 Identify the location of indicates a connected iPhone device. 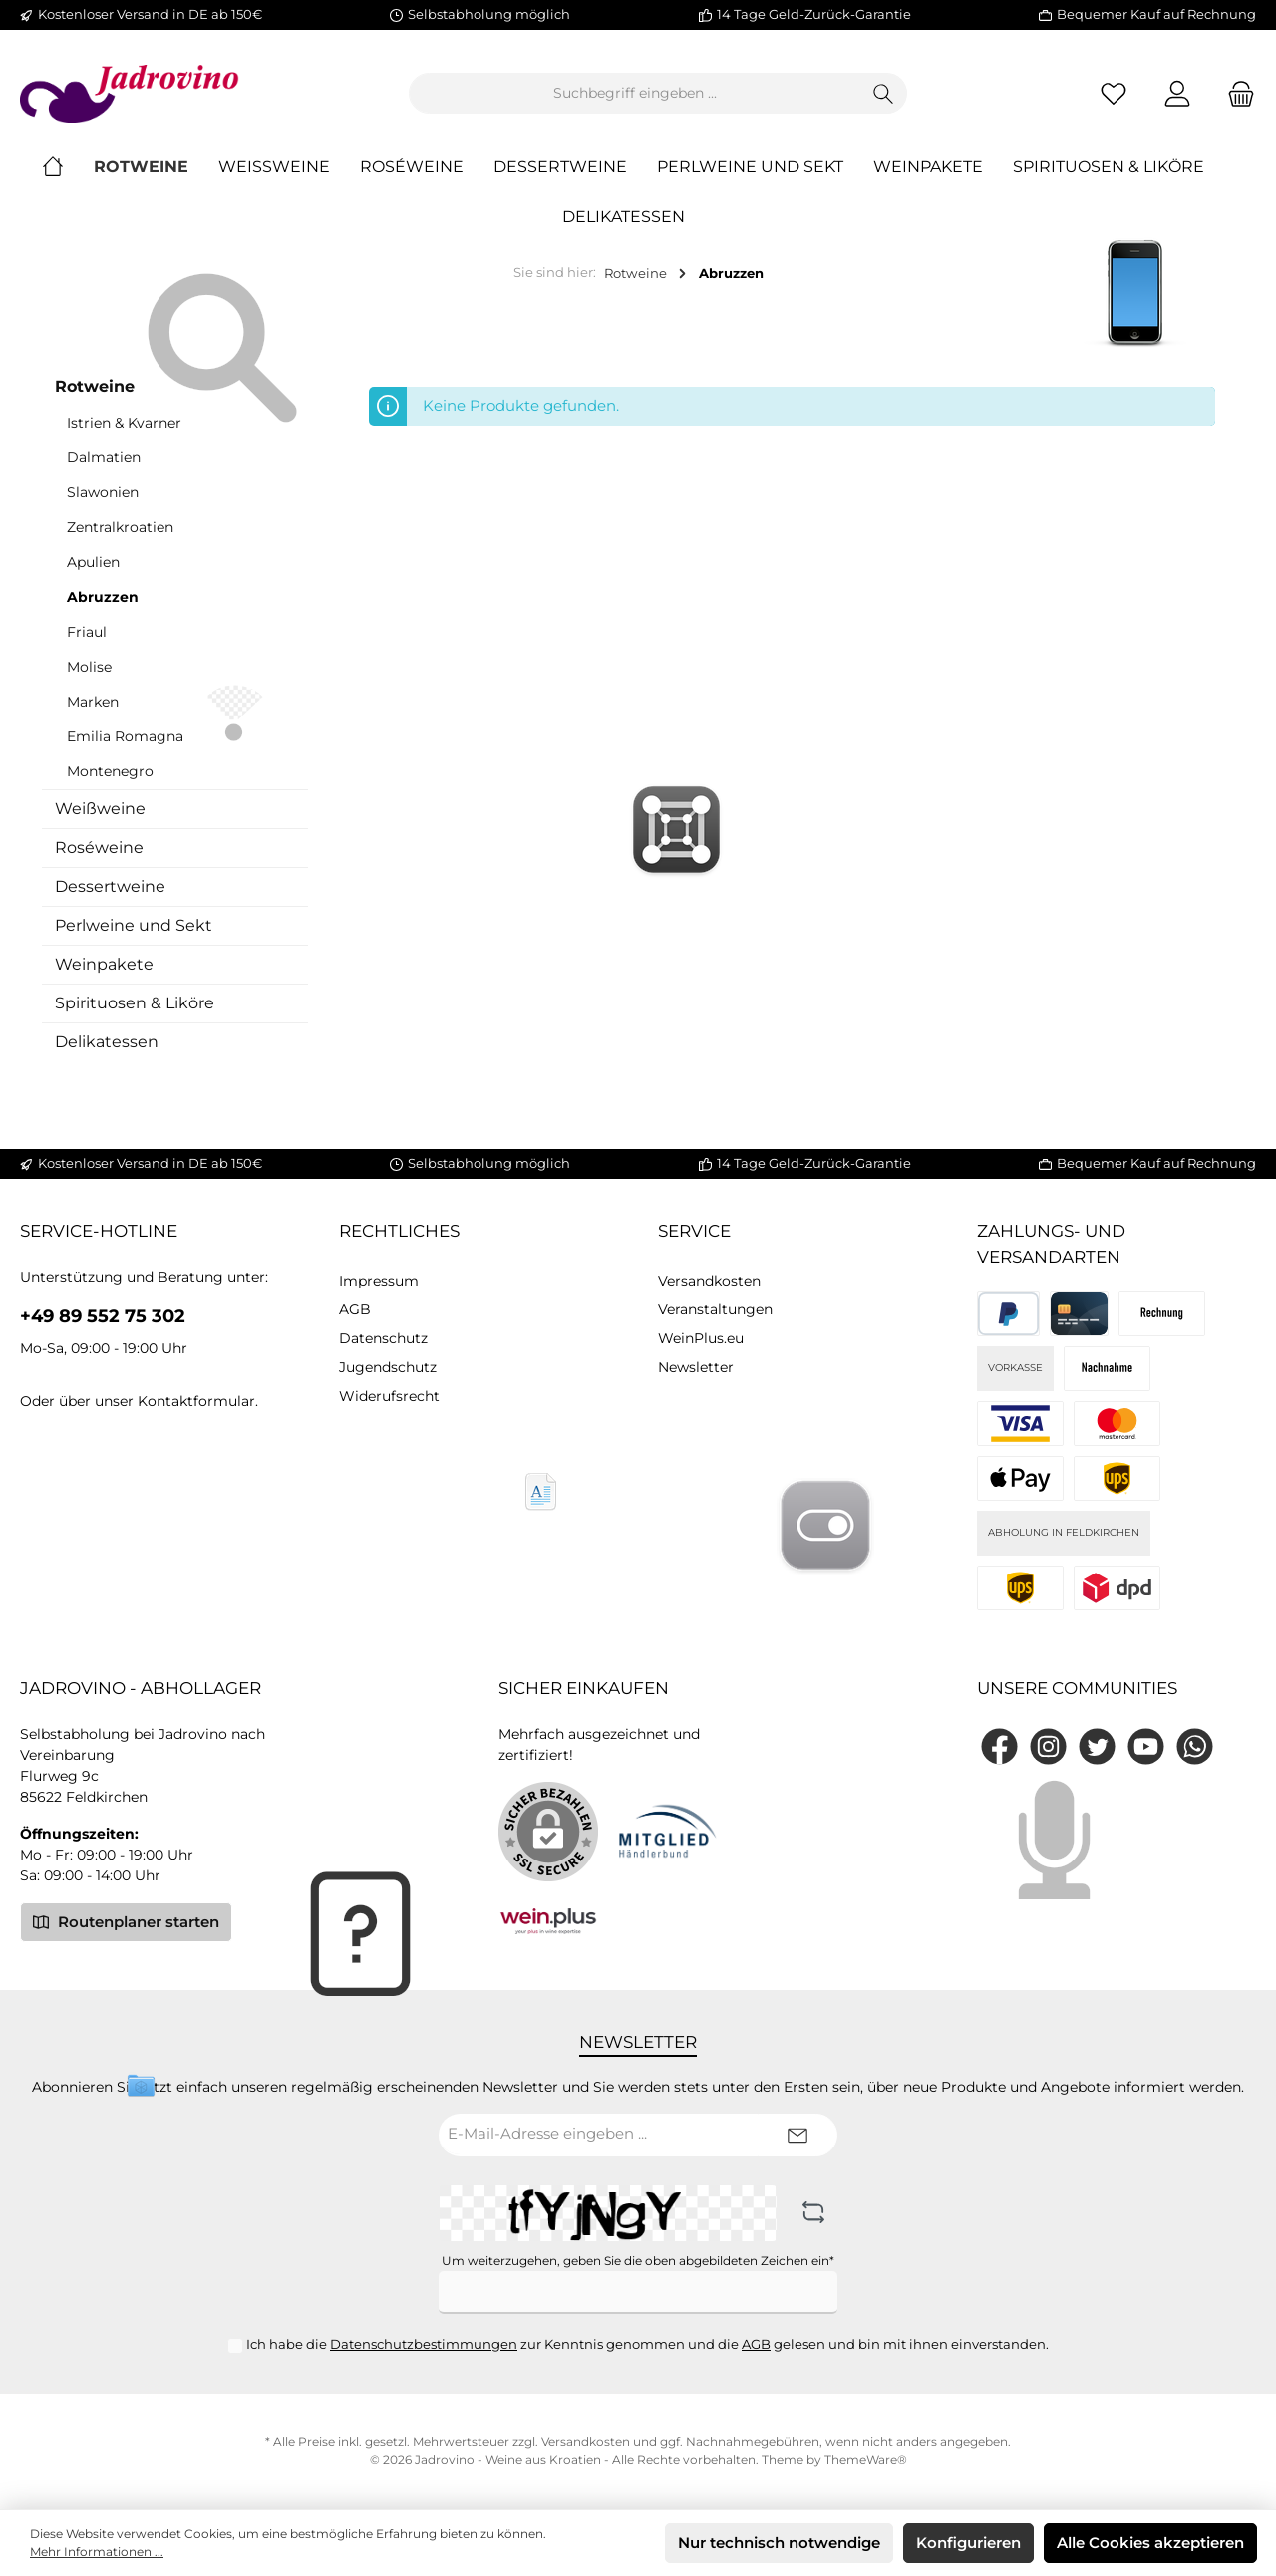
(1134, 292).